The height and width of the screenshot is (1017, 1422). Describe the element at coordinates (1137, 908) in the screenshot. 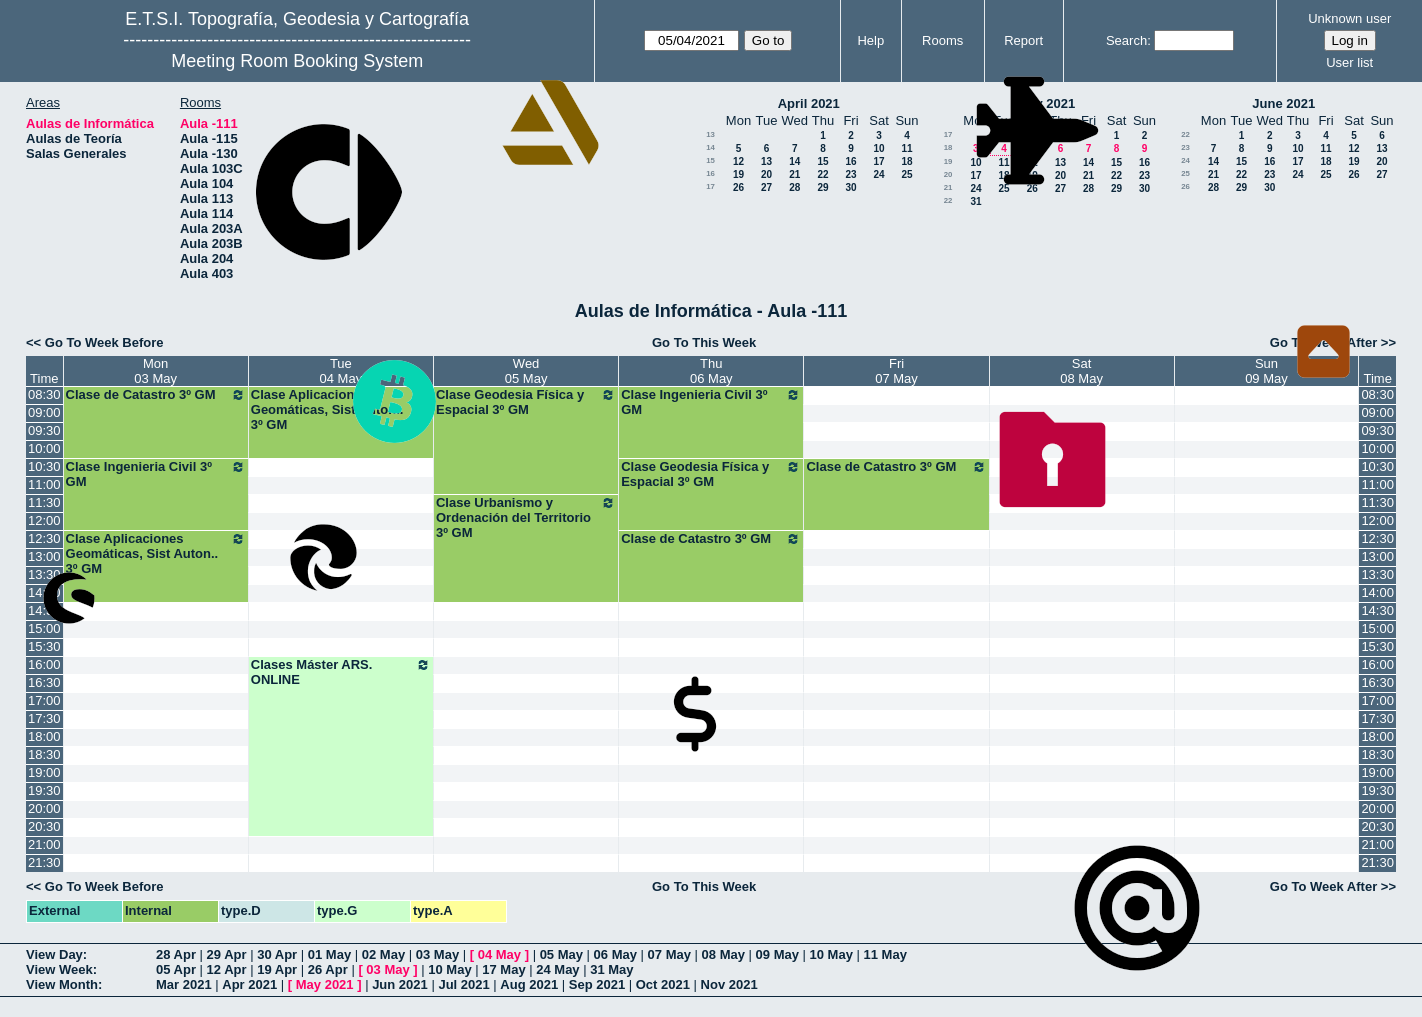

I see `compose a new email` at that location.